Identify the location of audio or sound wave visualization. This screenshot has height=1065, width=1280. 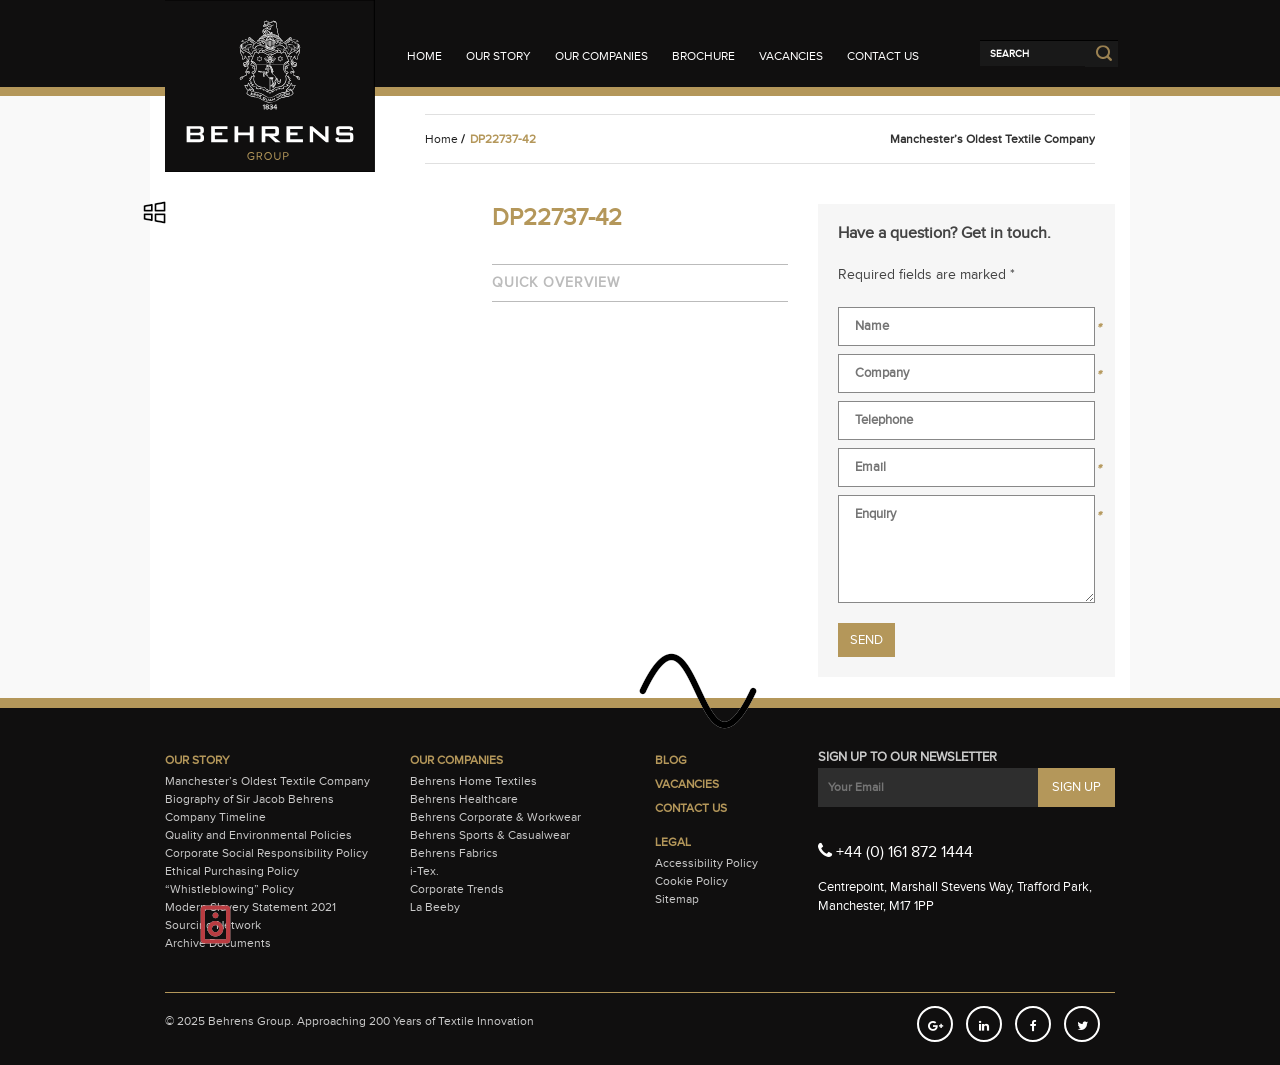
(698, 691).